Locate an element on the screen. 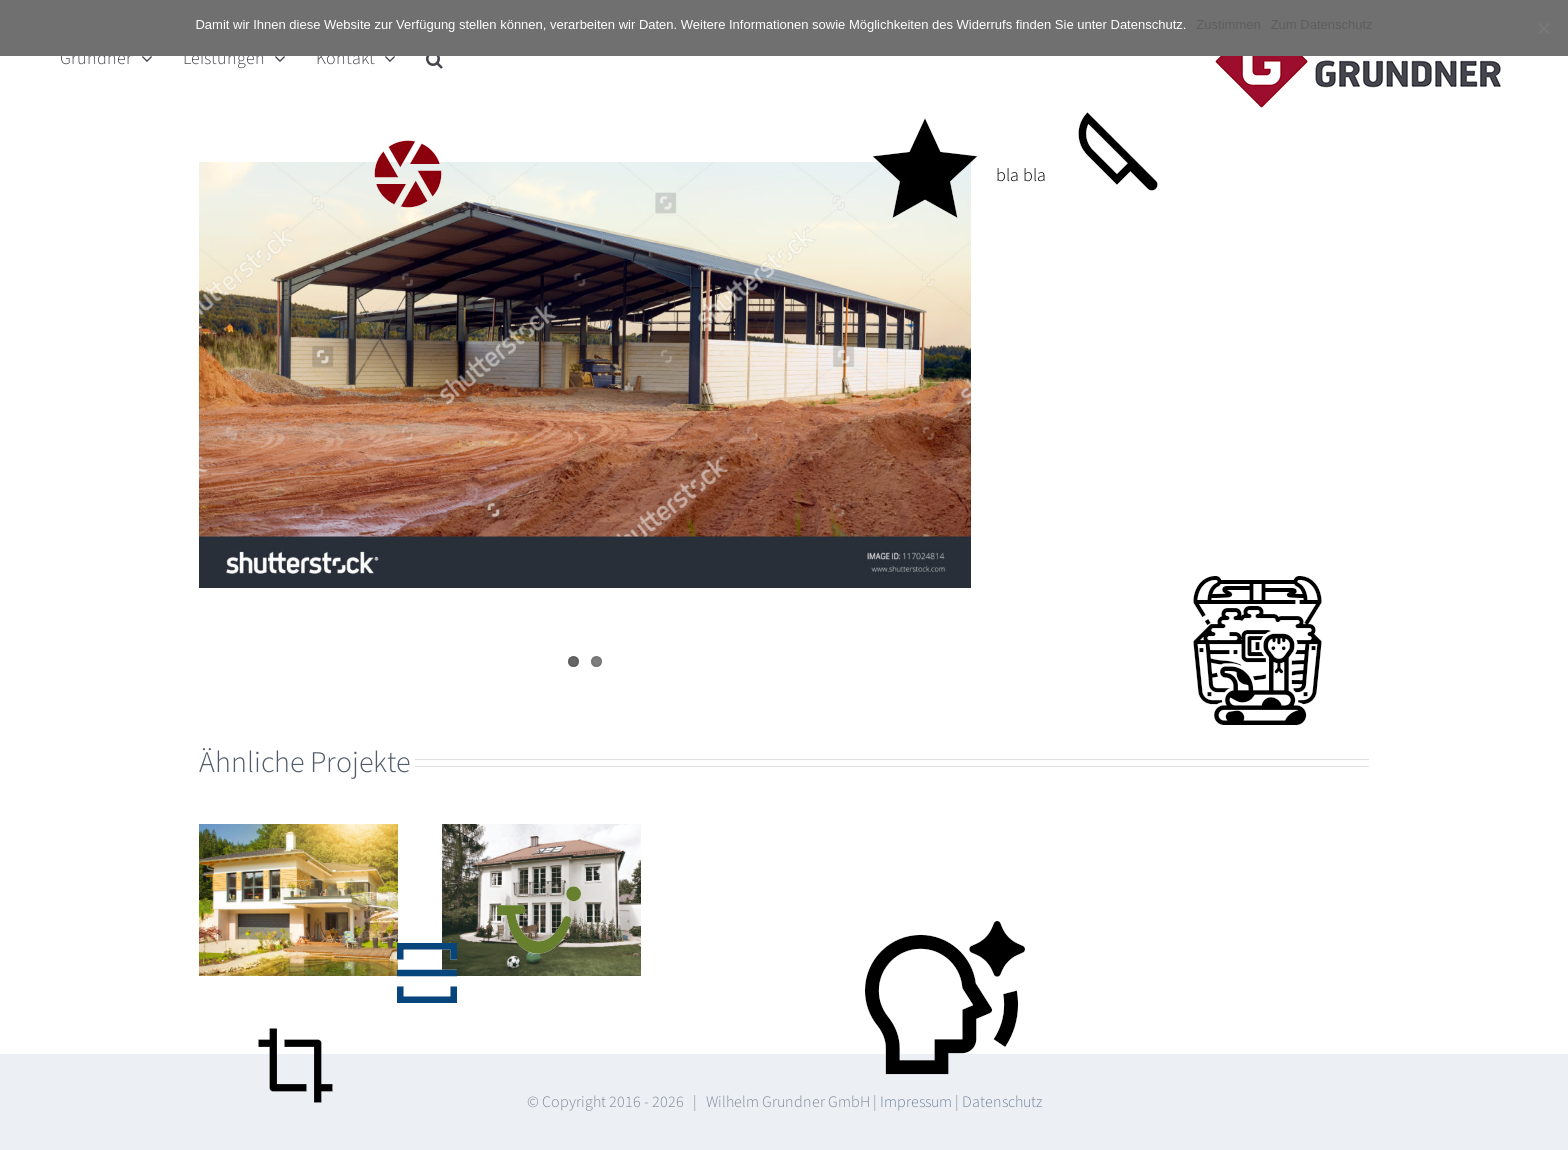  scan a QR code is located at coordinates (427, 973).